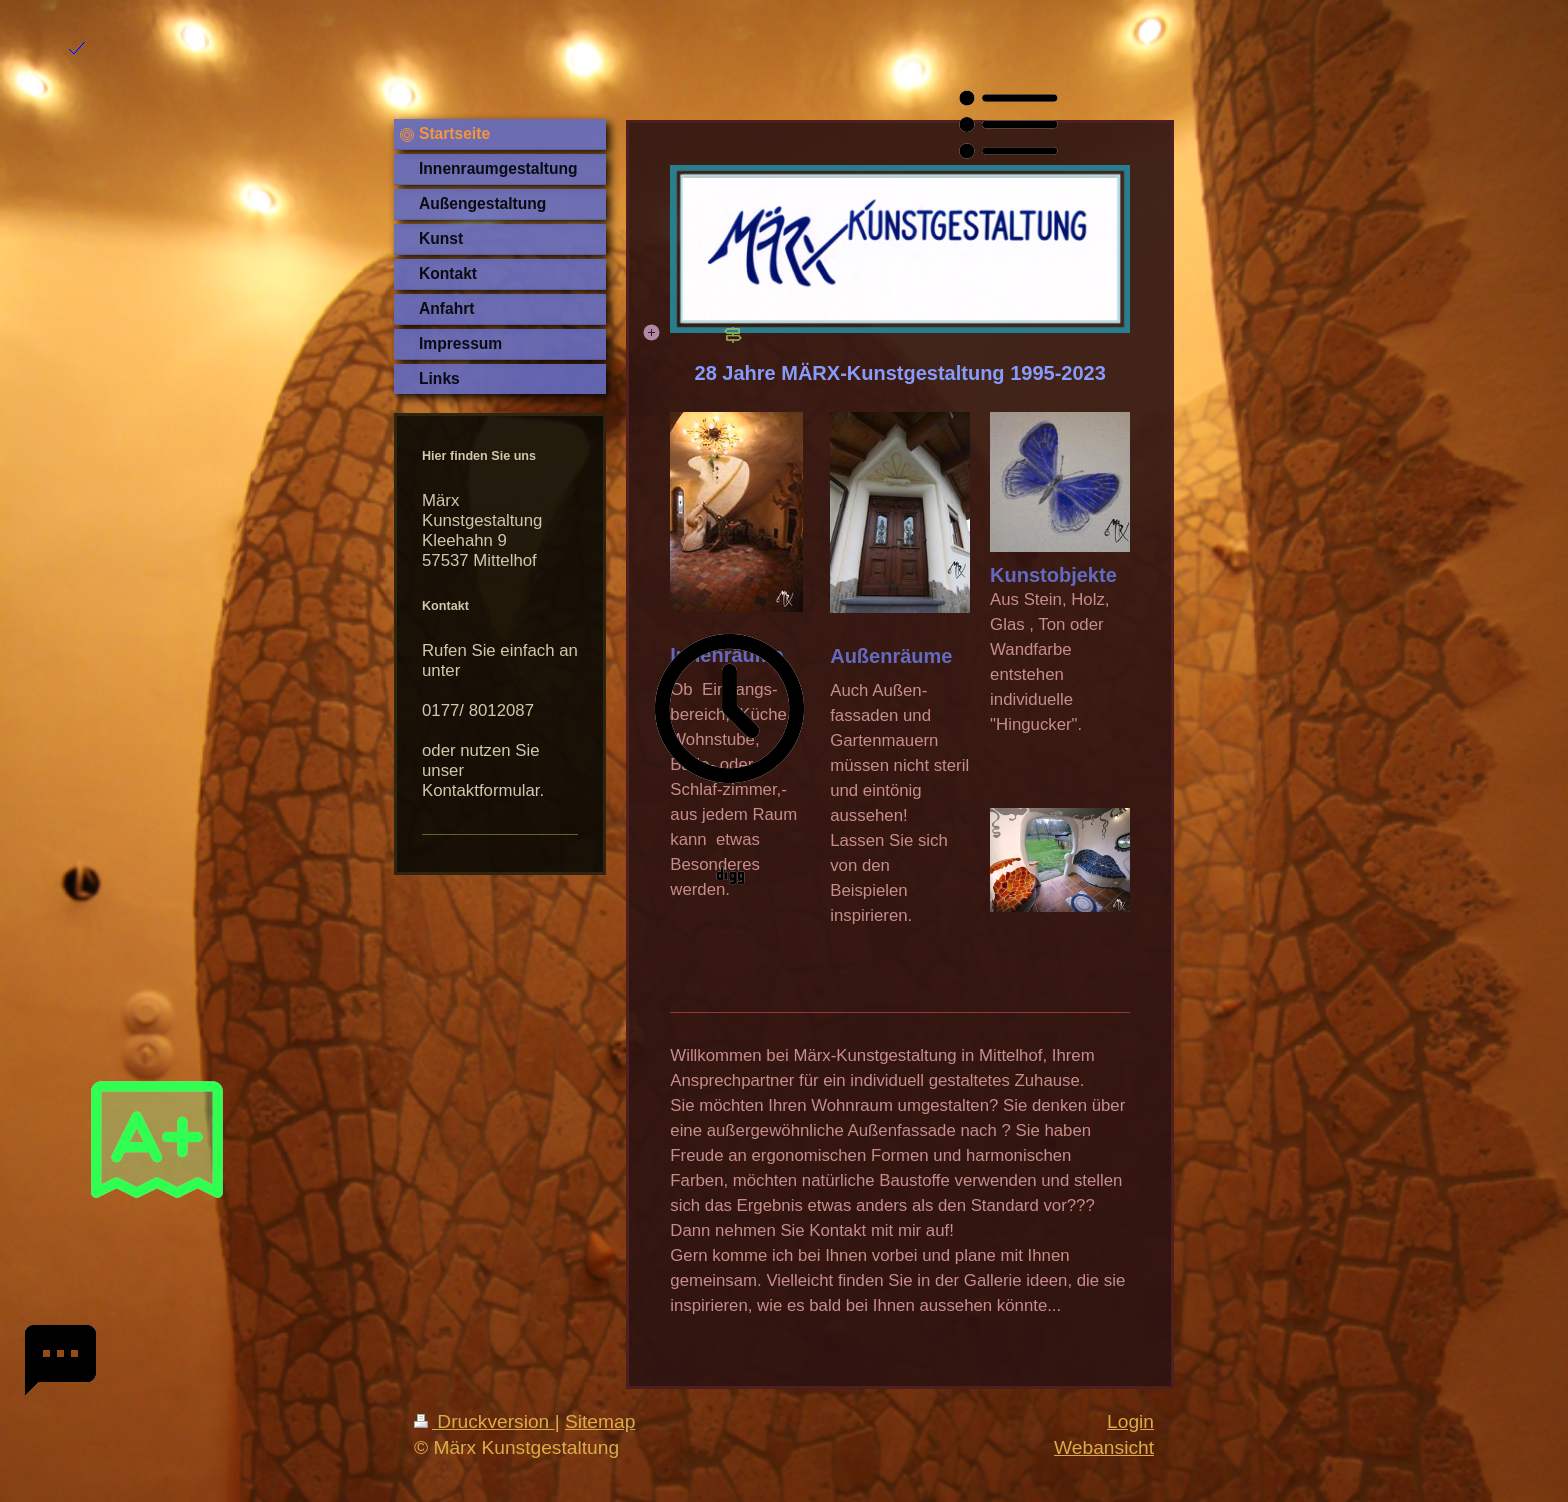 The image size is (1568, 1502). I want to click on navigate to directions or wayfinding options, so click(733, 335).